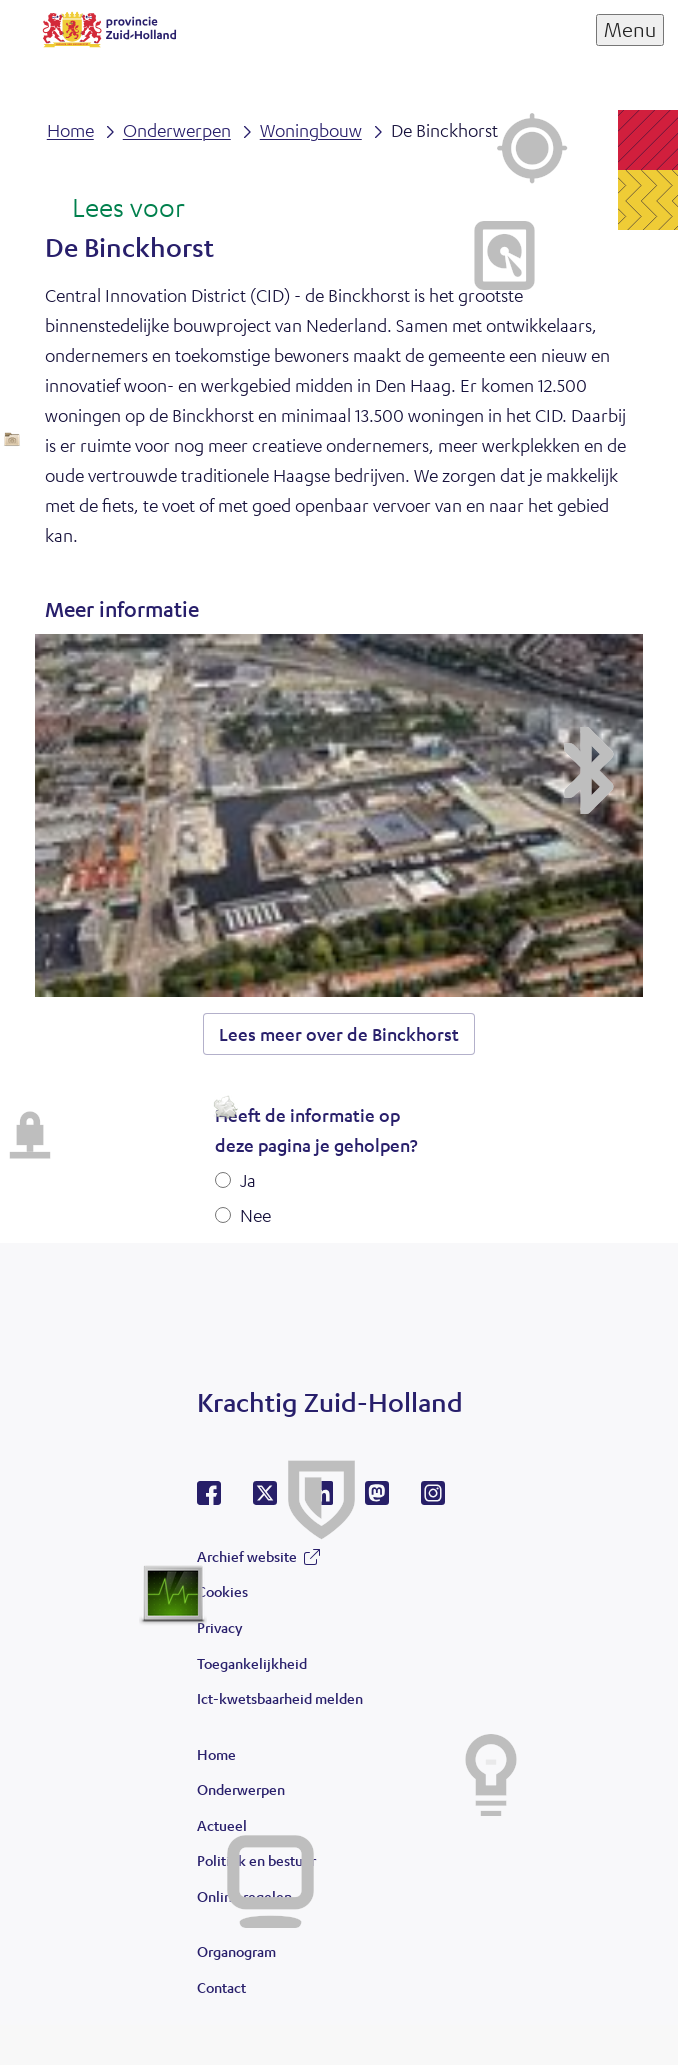 The height and width of the screenshot is (2065, 678). Describe the element at coordinates (225, 1107) in the screenshot. I see `mark email as junk or spam` at that location.